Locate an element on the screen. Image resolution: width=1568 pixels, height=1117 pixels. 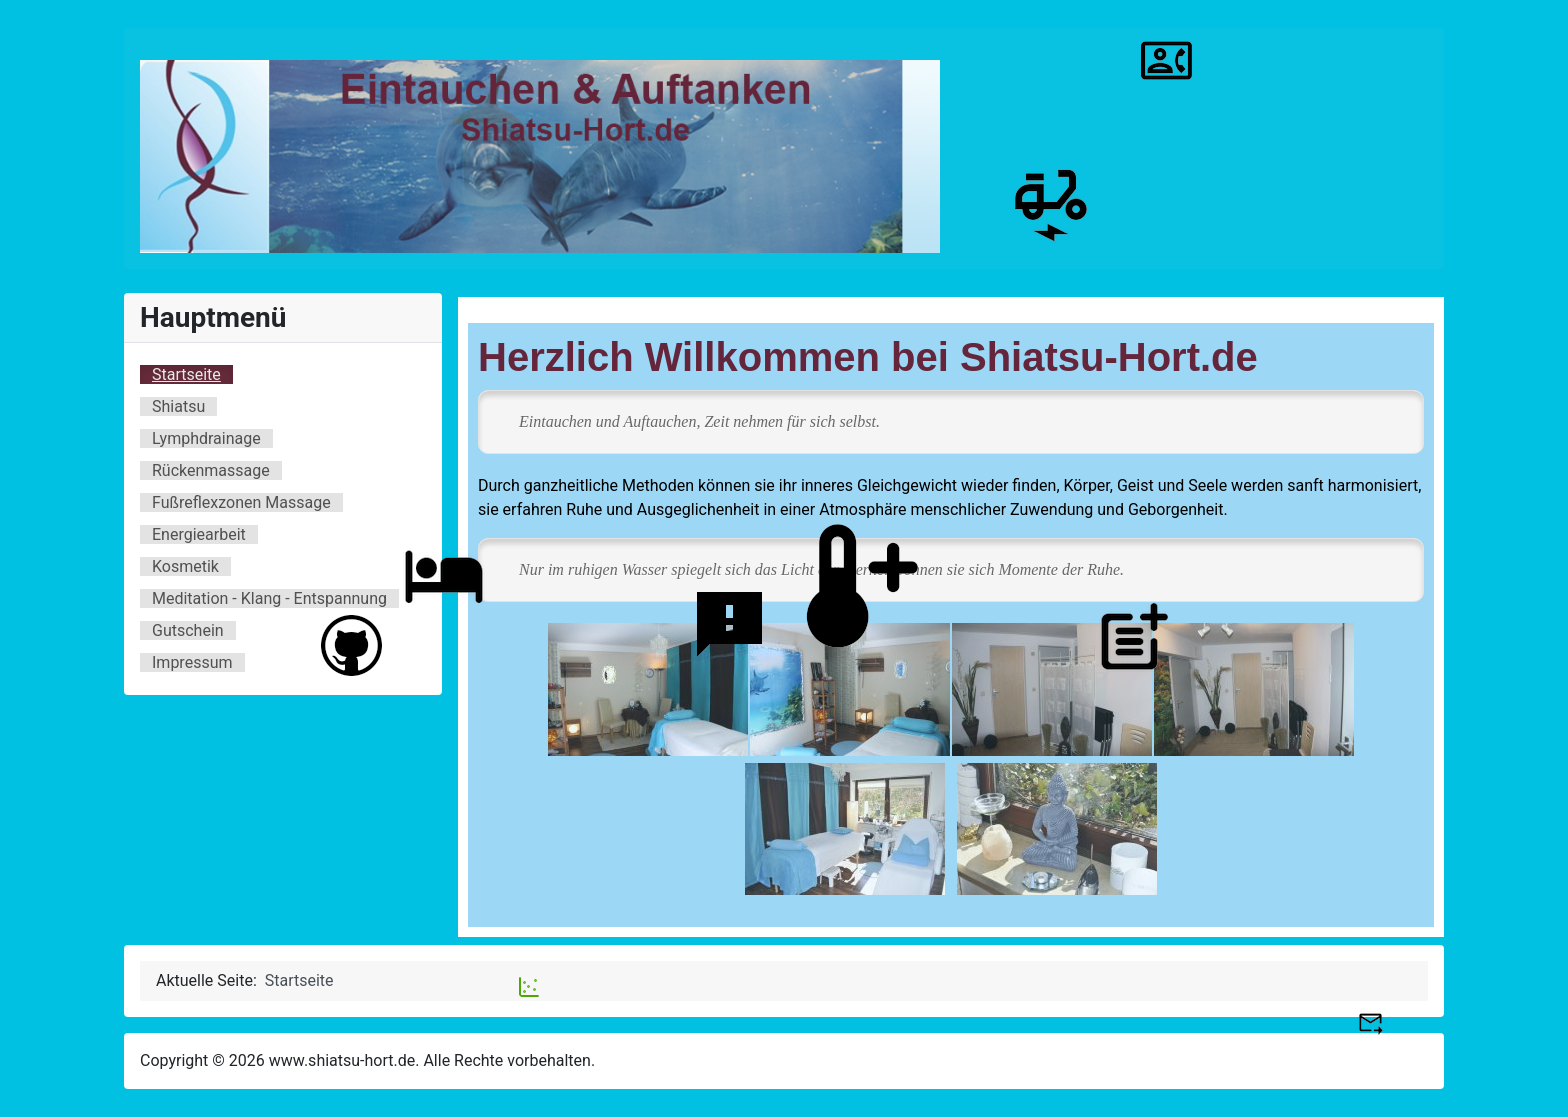
view scatter plot data visualization is located at coordinates (529, 987).